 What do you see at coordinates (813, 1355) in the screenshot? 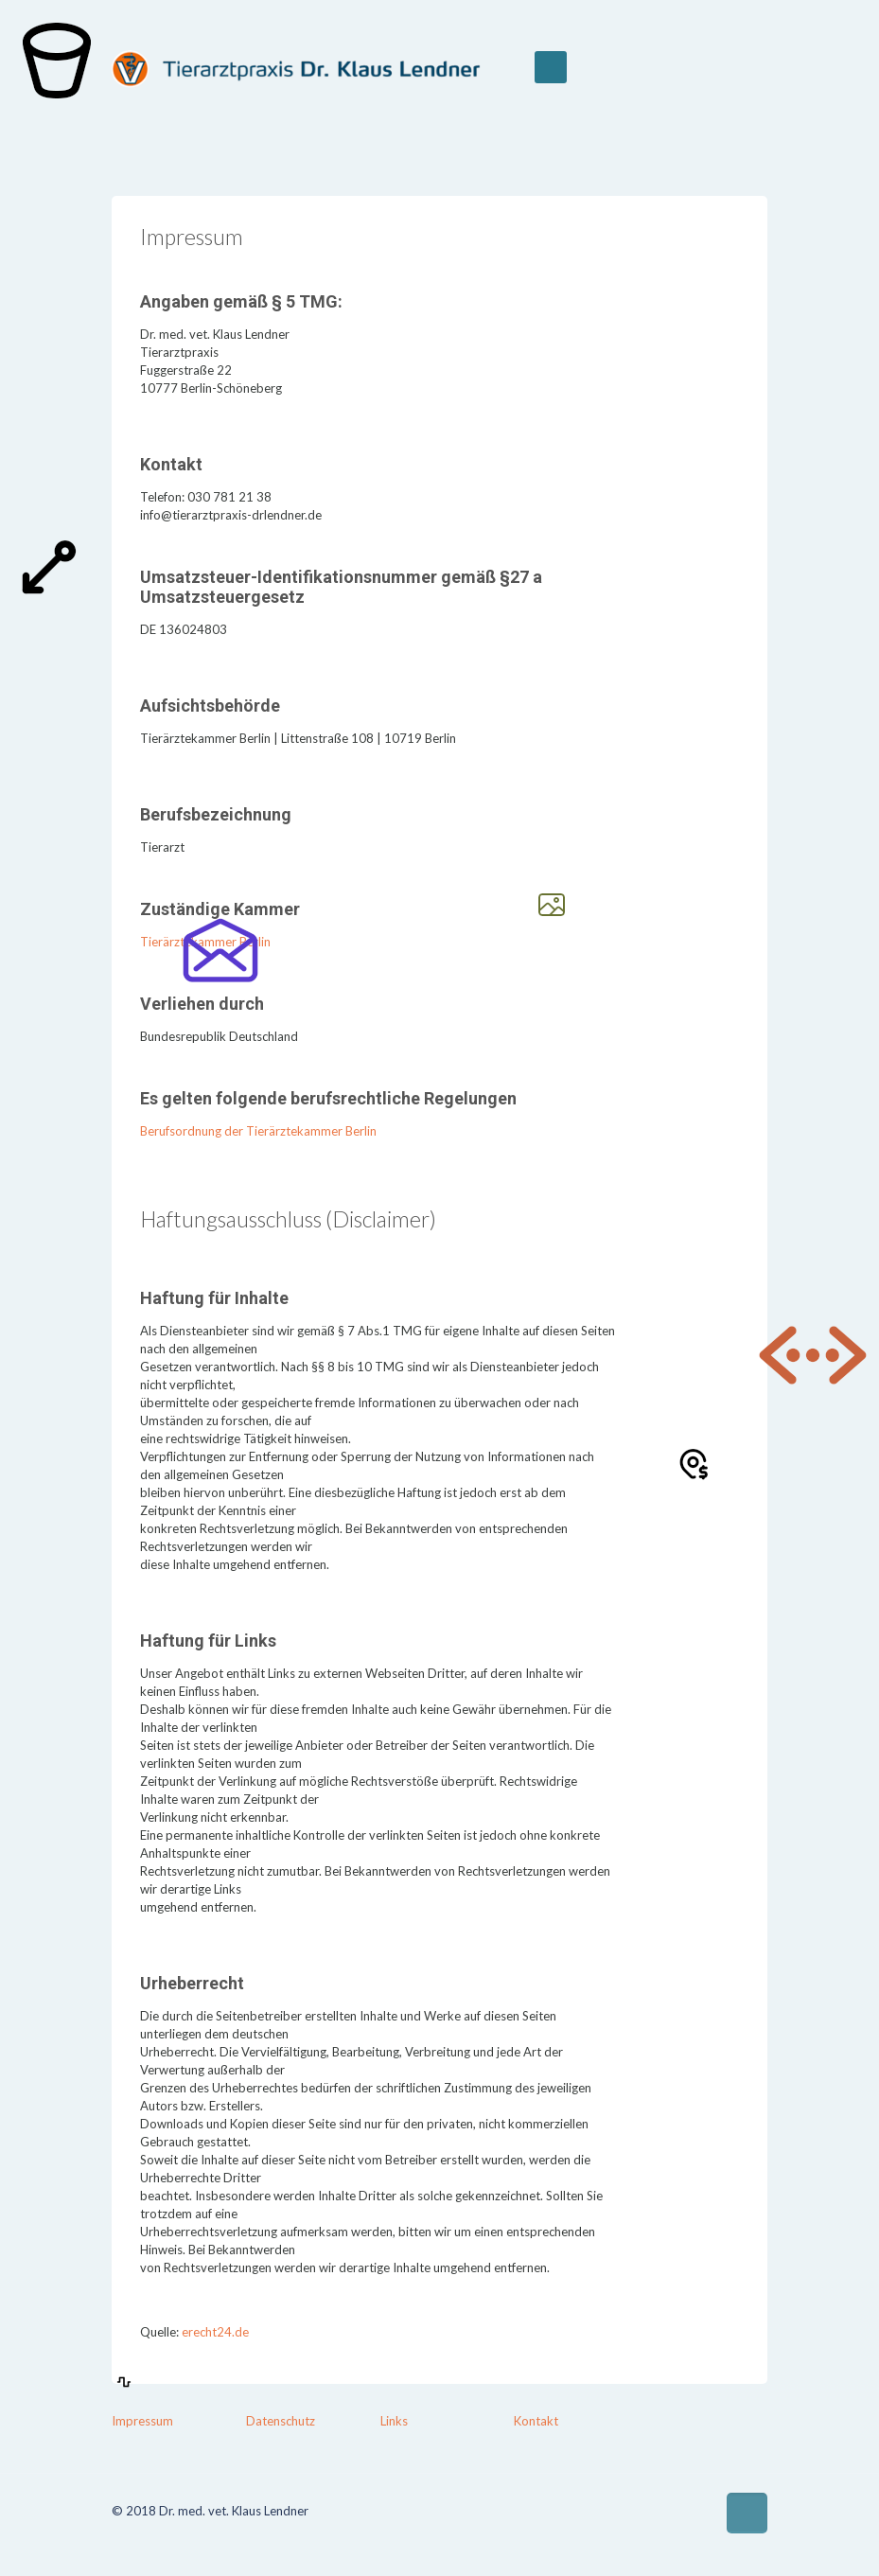
I see `code is currently processing or compiling` at bounding box center [813, 1355].